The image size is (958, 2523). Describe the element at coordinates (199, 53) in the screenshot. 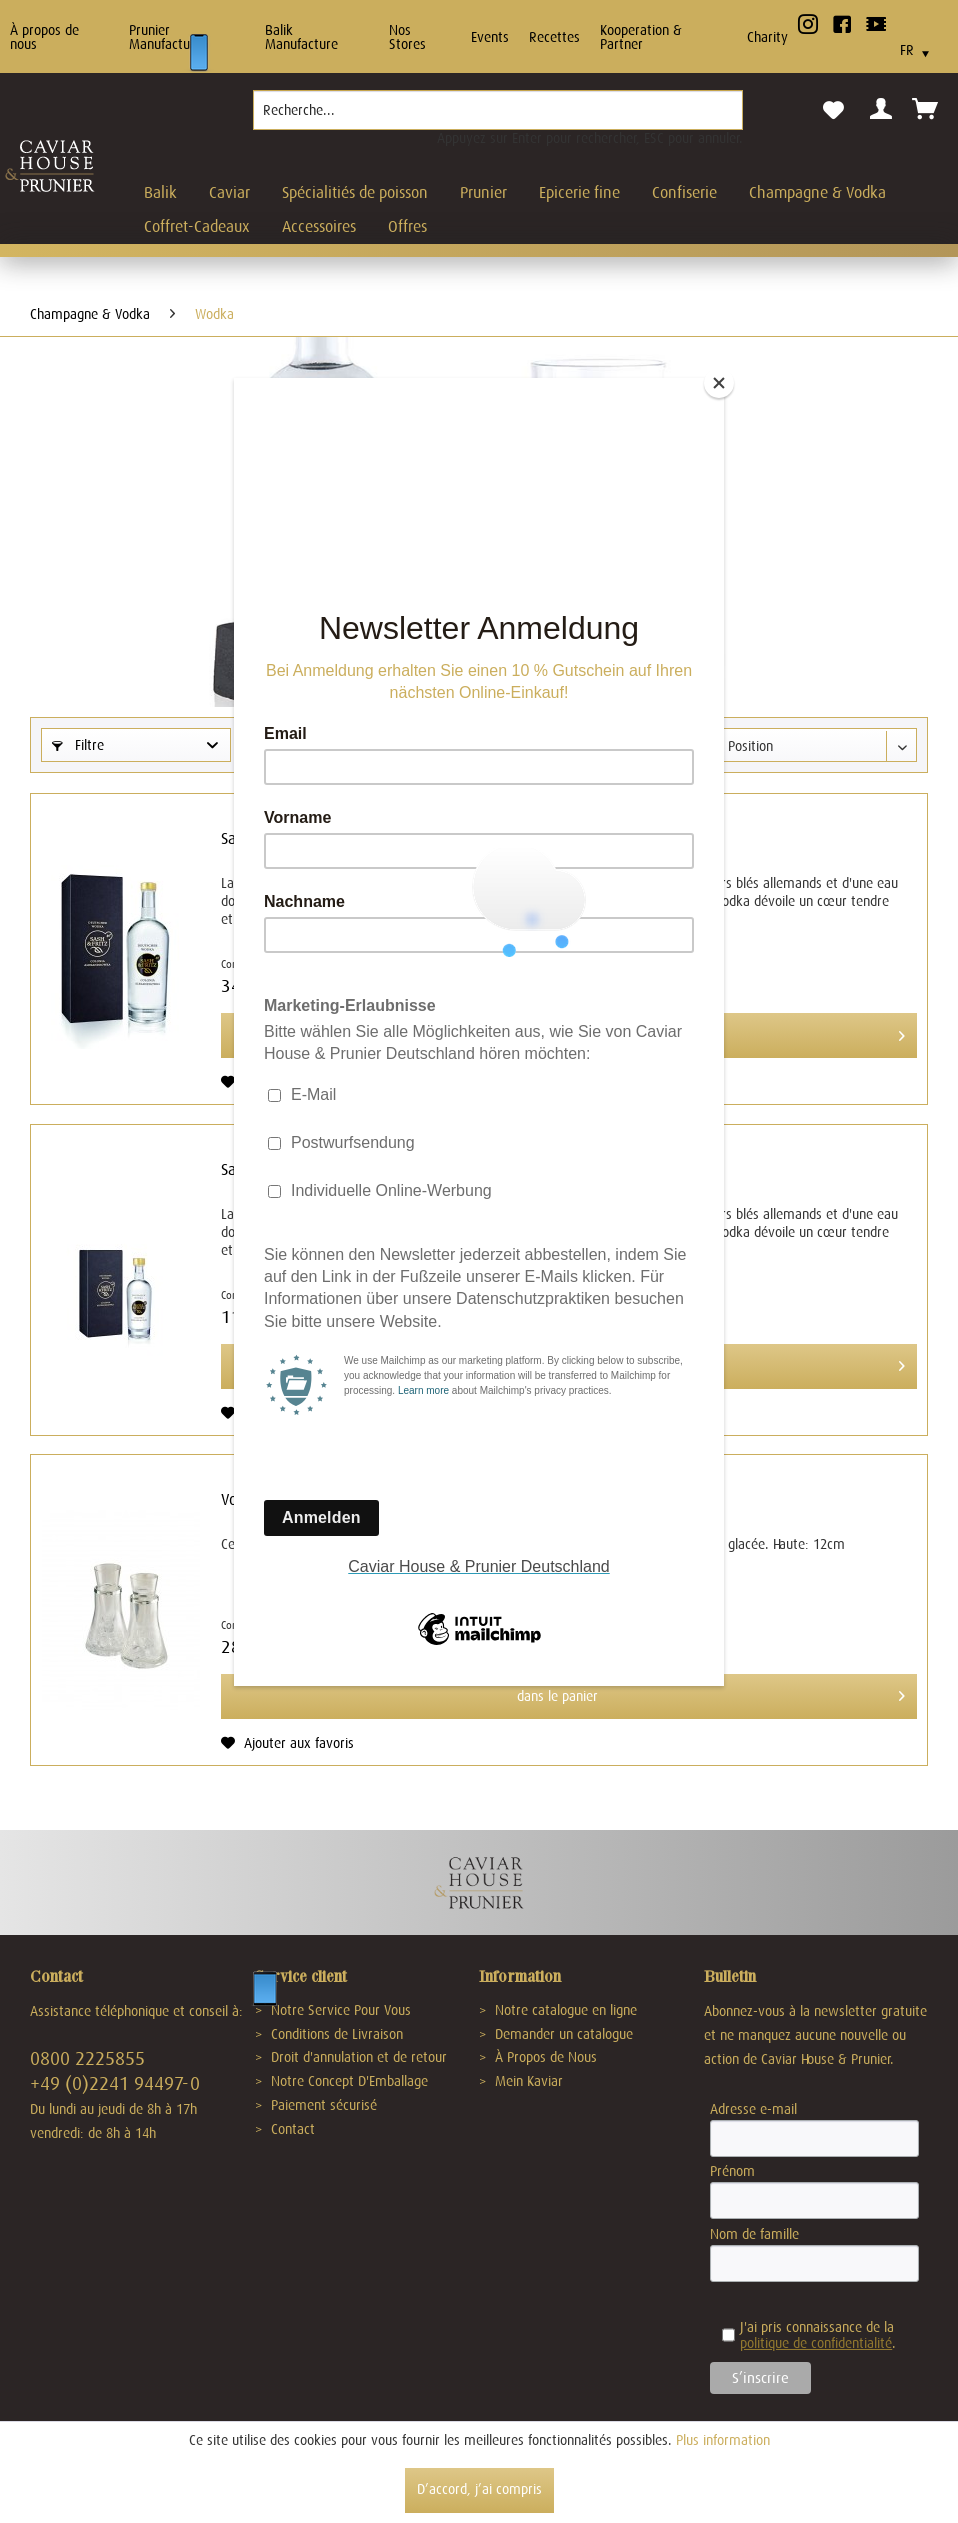

I see `iPhone 11 Pro device icon` at that location.